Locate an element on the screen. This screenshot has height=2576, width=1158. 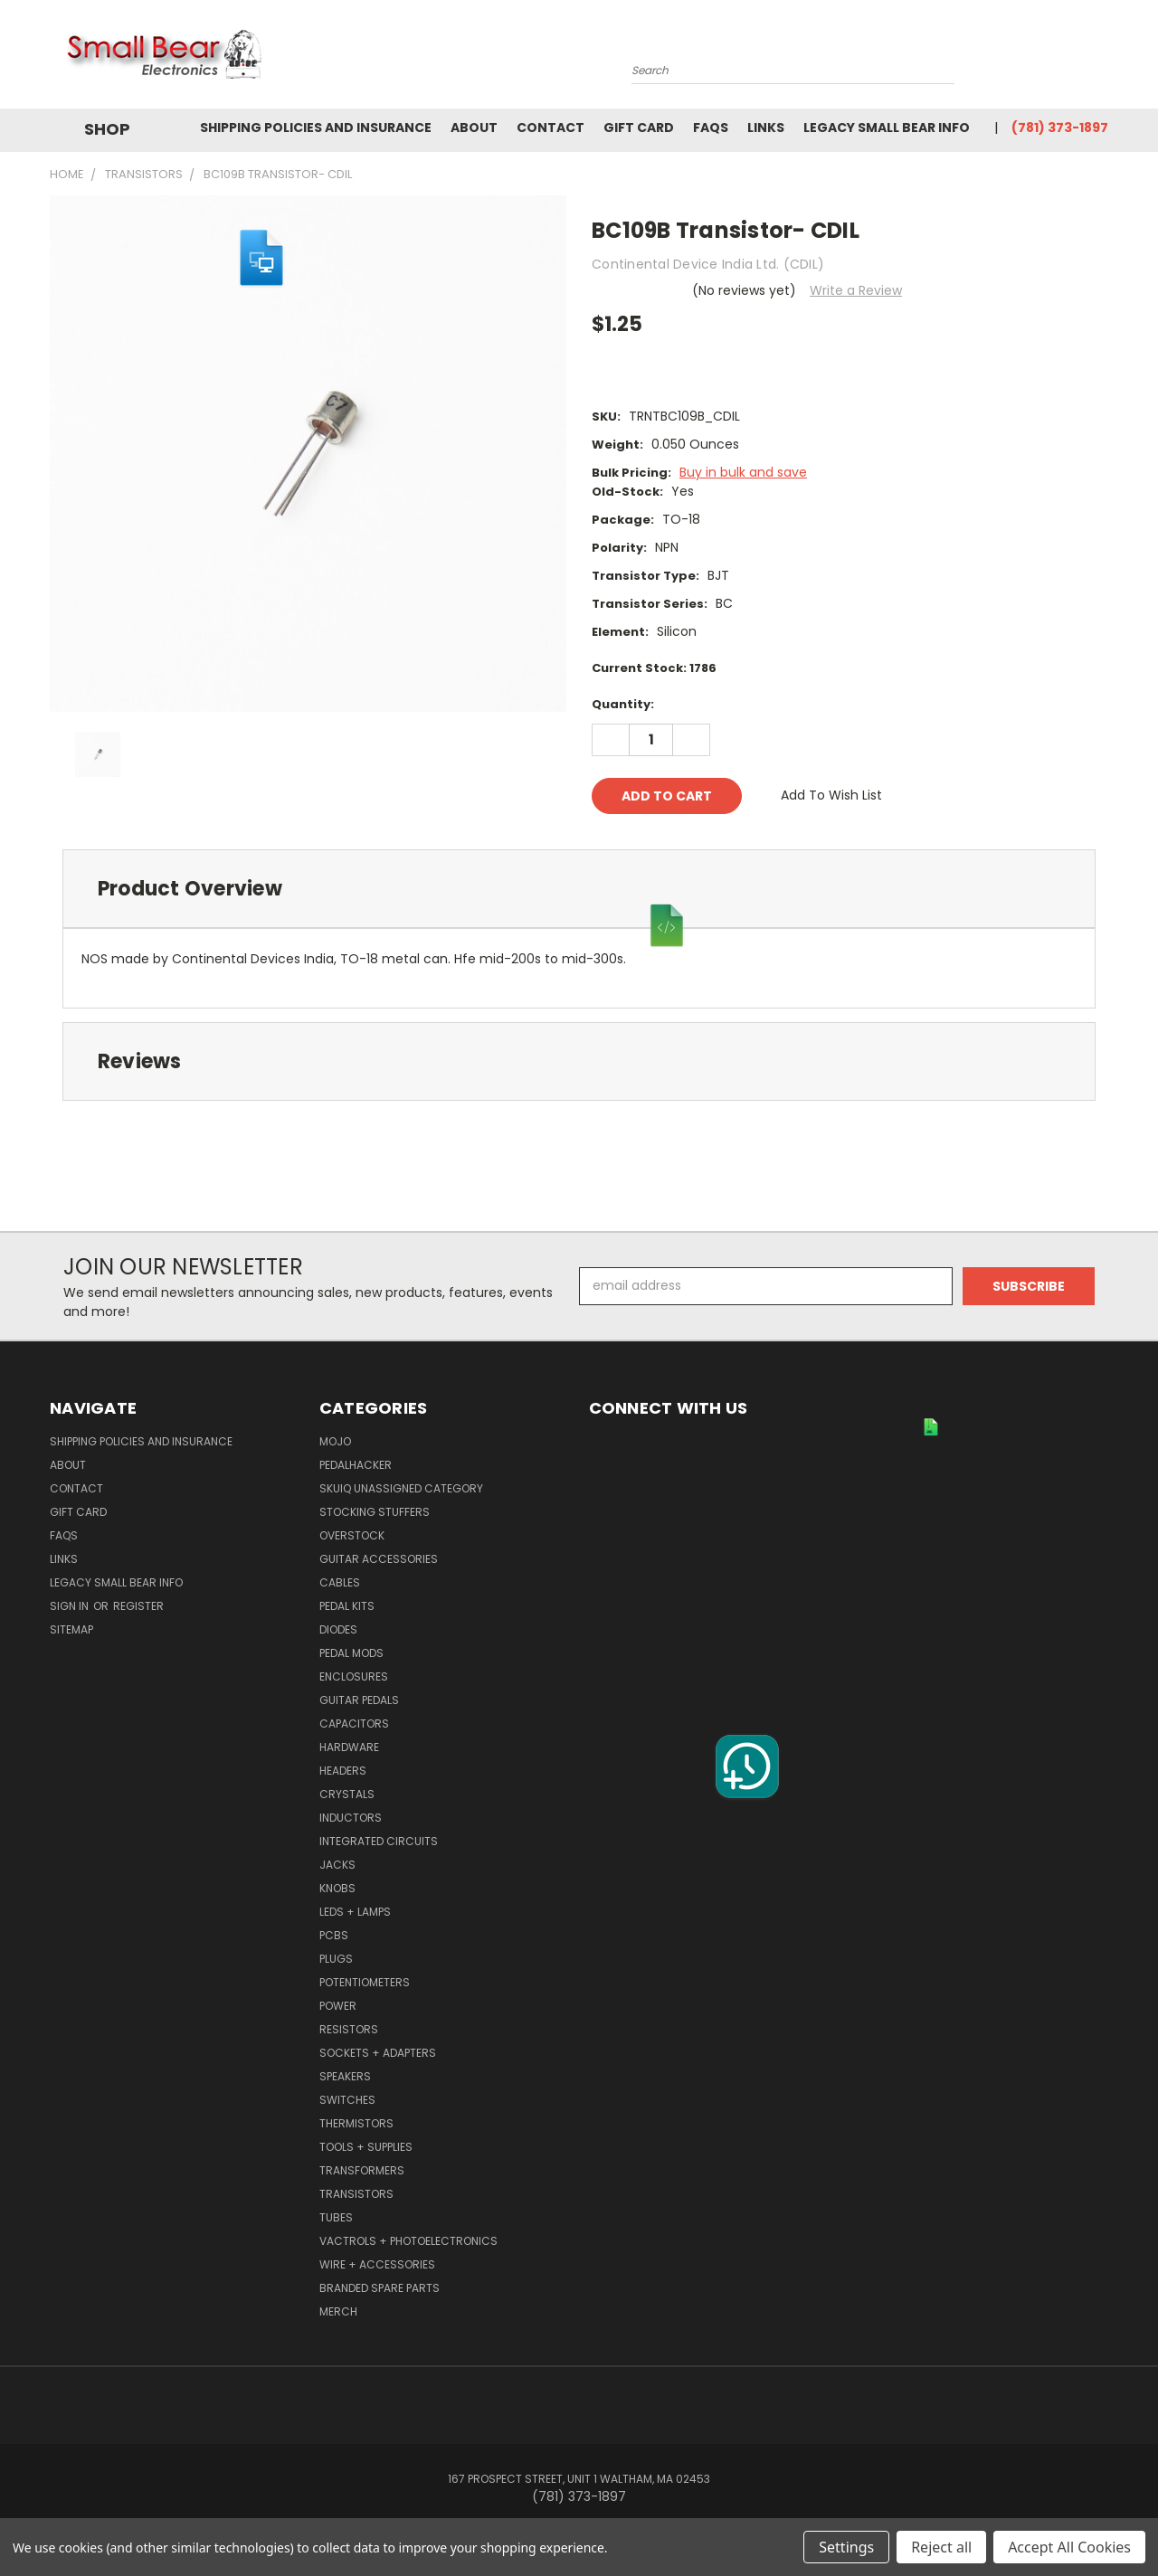
a qt resource file used in nokia/qt development is located at coordinates (667, 926).